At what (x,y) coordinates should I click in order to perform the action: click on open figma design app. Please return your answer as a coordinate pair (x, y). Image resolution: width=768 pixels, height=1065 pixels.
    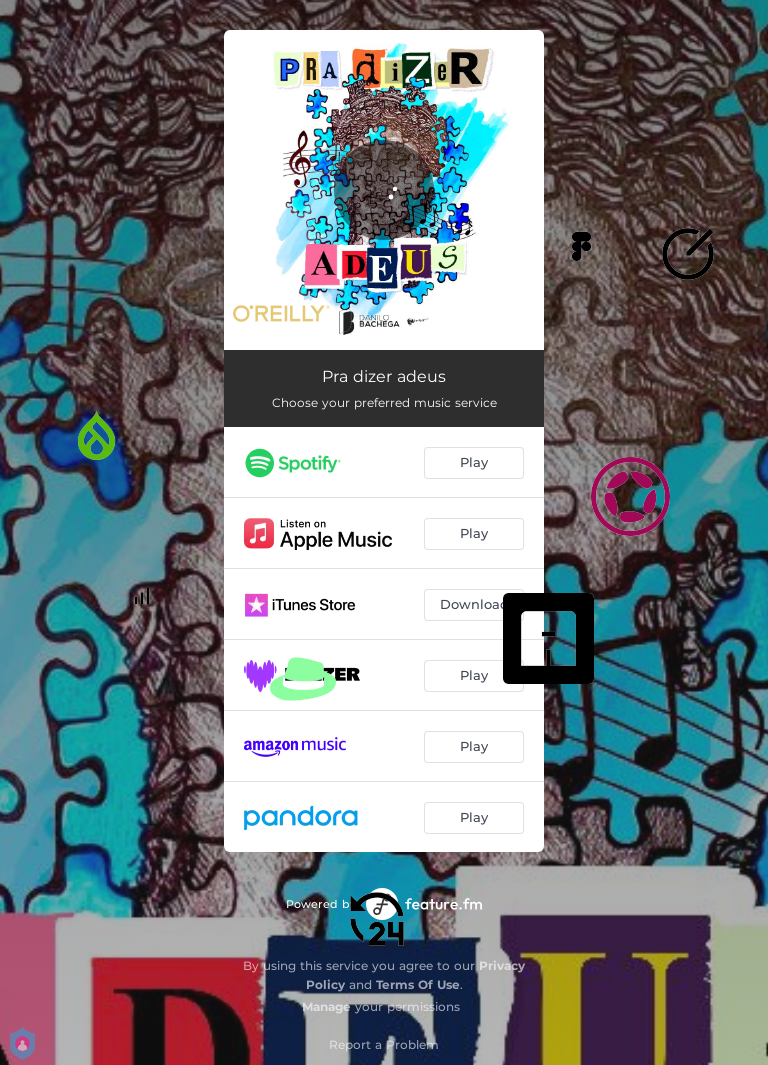
    Looking at the image, I should click on (581, 246).